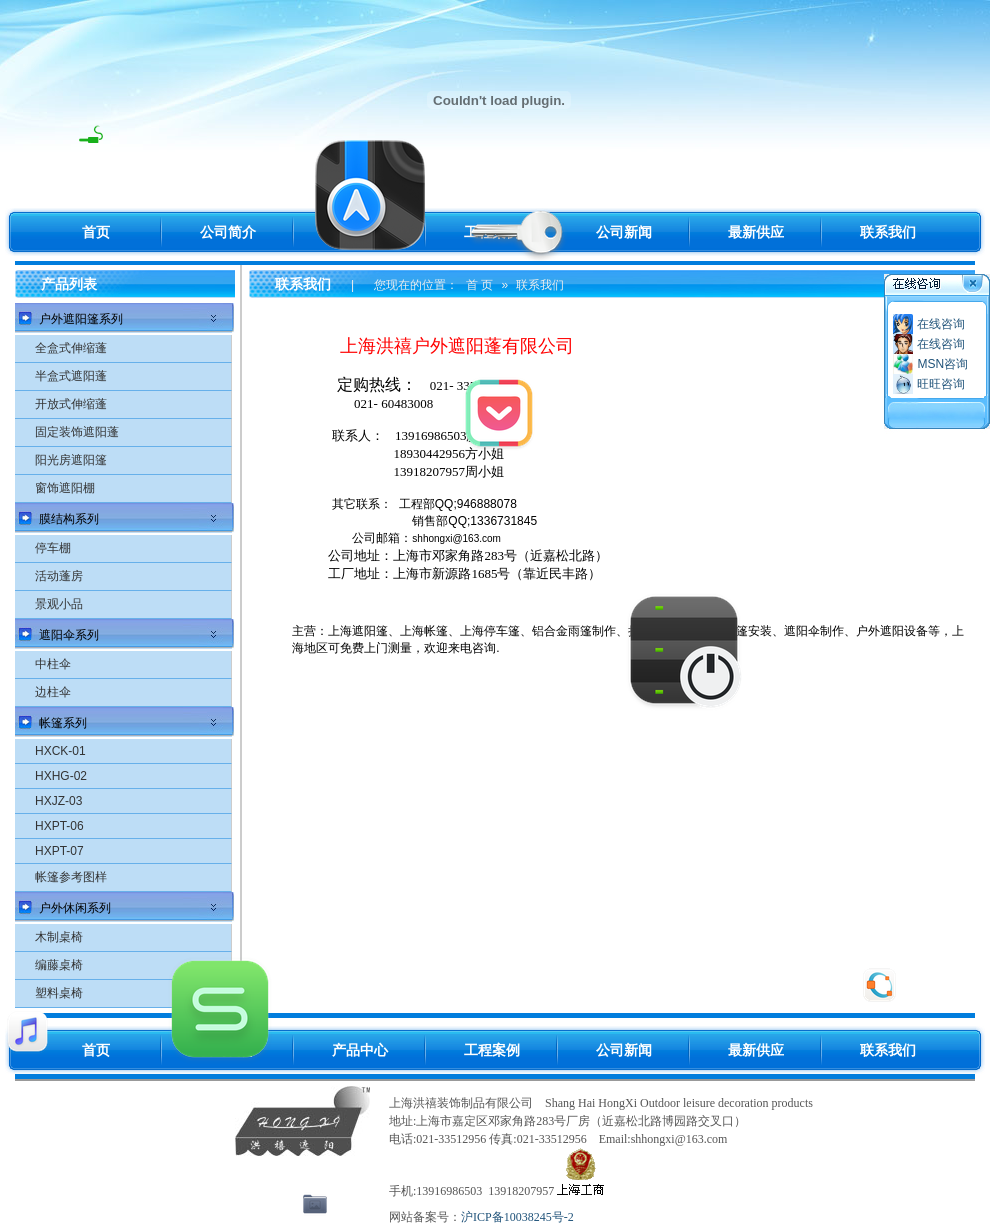 The height and width of the screenshot is (1226, 990). I want to click on audio output via headphones, so click(91, 137).